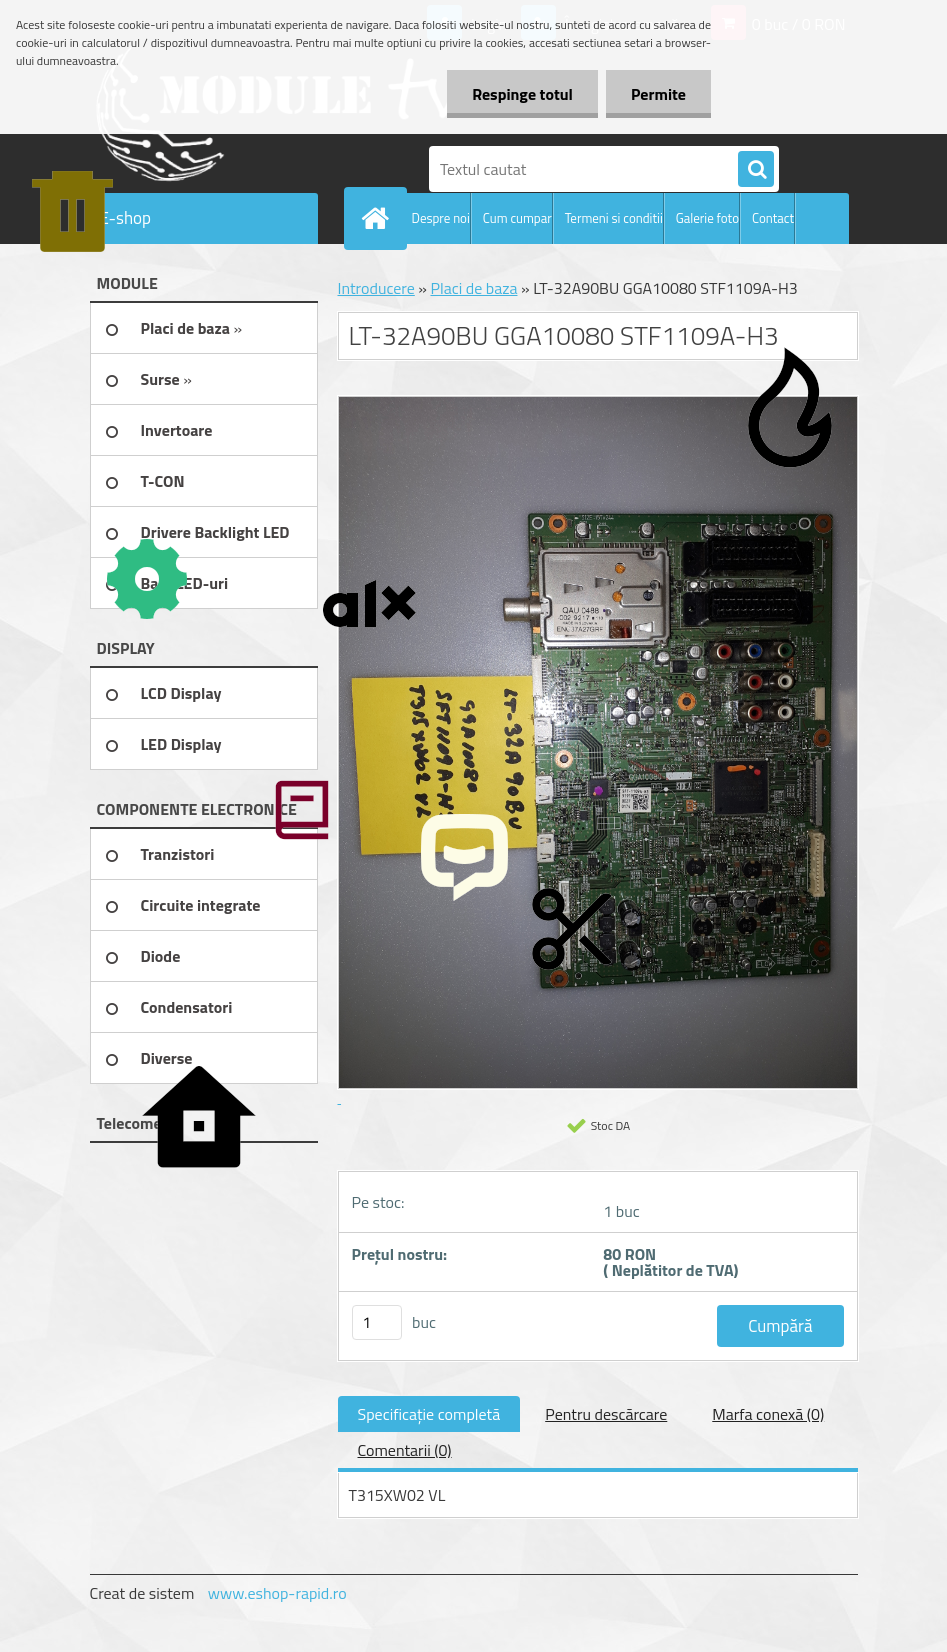 This screenshot has width=947, height=1652. What do you see at coordinates (573, 929) in the screenshot?
I see `cut selected content` at bounding box center [573, 929].